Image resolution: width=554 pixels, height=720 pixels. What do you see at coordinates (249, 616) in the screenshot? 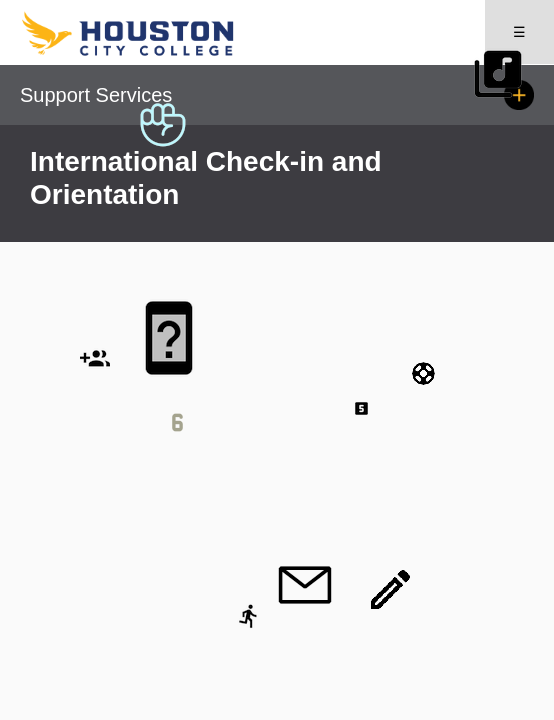
I see `get walking or running directions` at bounding box center [249, 616].